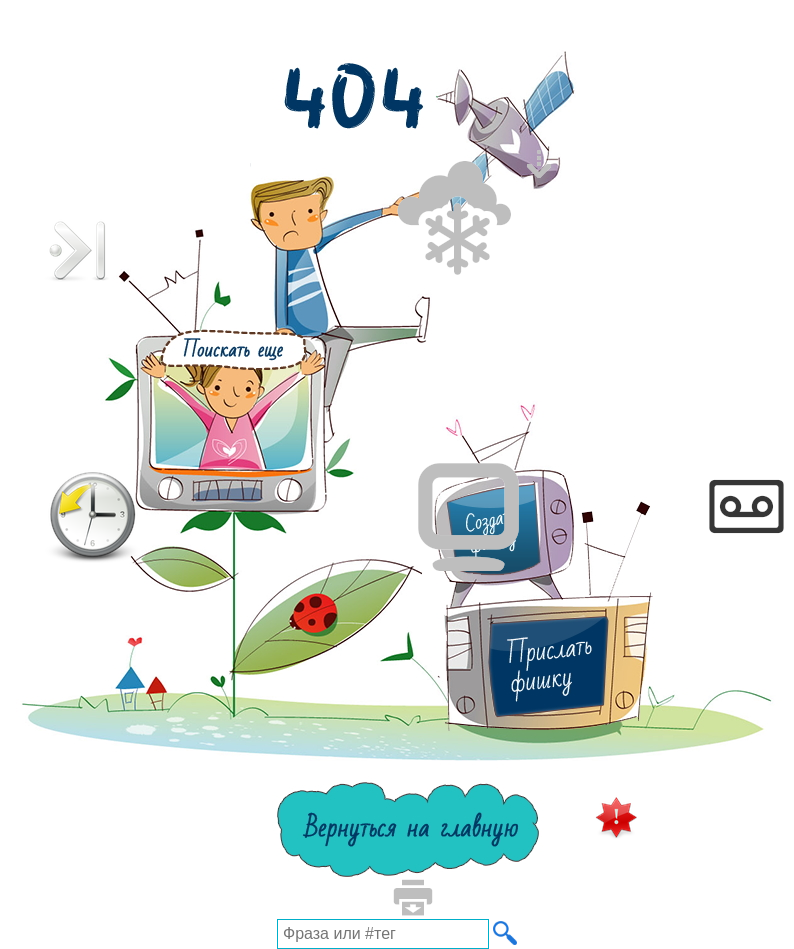 This screenshot has width=794, height=949. I want to click on open recently accessed documents, so click(94, 514).